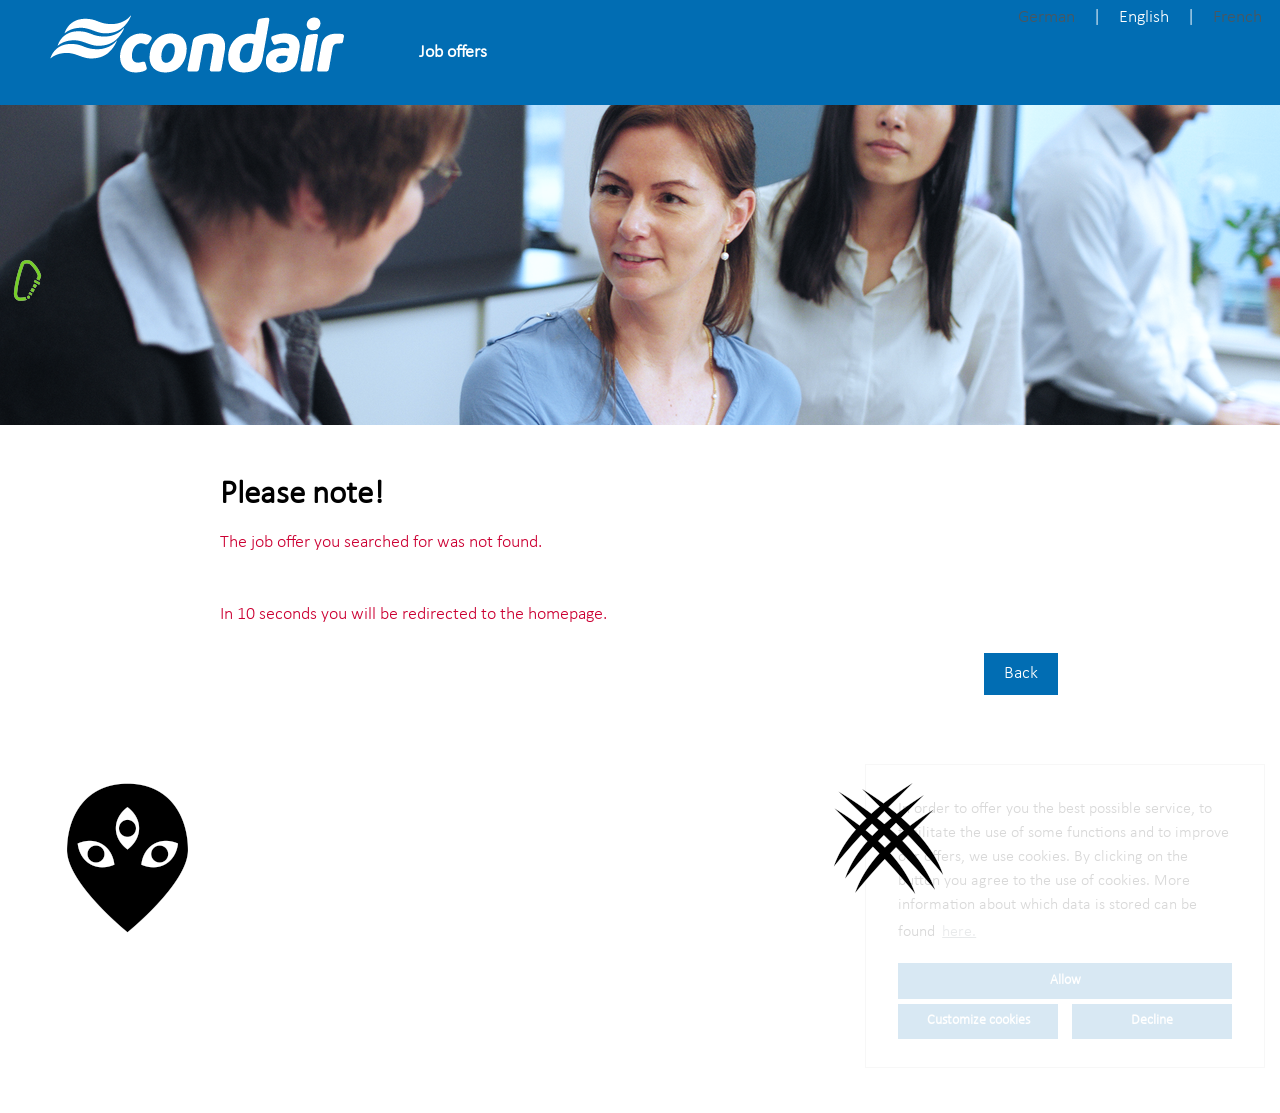 The image size is (1280, 1113). What do you see at coordinates (888, 838) in the screenshot?
I see `attack or slash action in a game` at bounding box center [888, 838].